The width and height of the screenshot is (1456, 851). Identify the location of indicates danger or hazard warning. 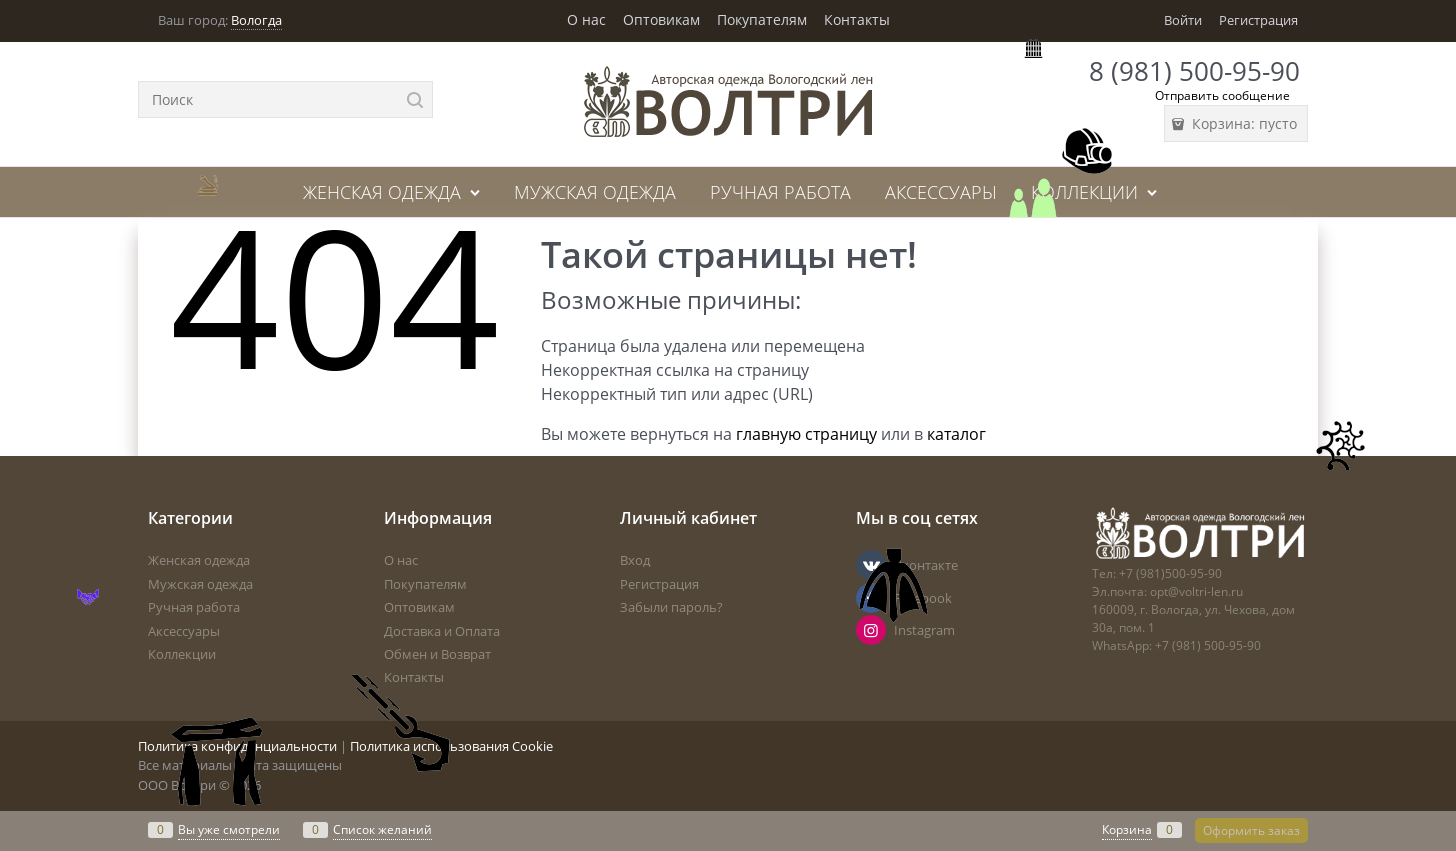
(207, 185).